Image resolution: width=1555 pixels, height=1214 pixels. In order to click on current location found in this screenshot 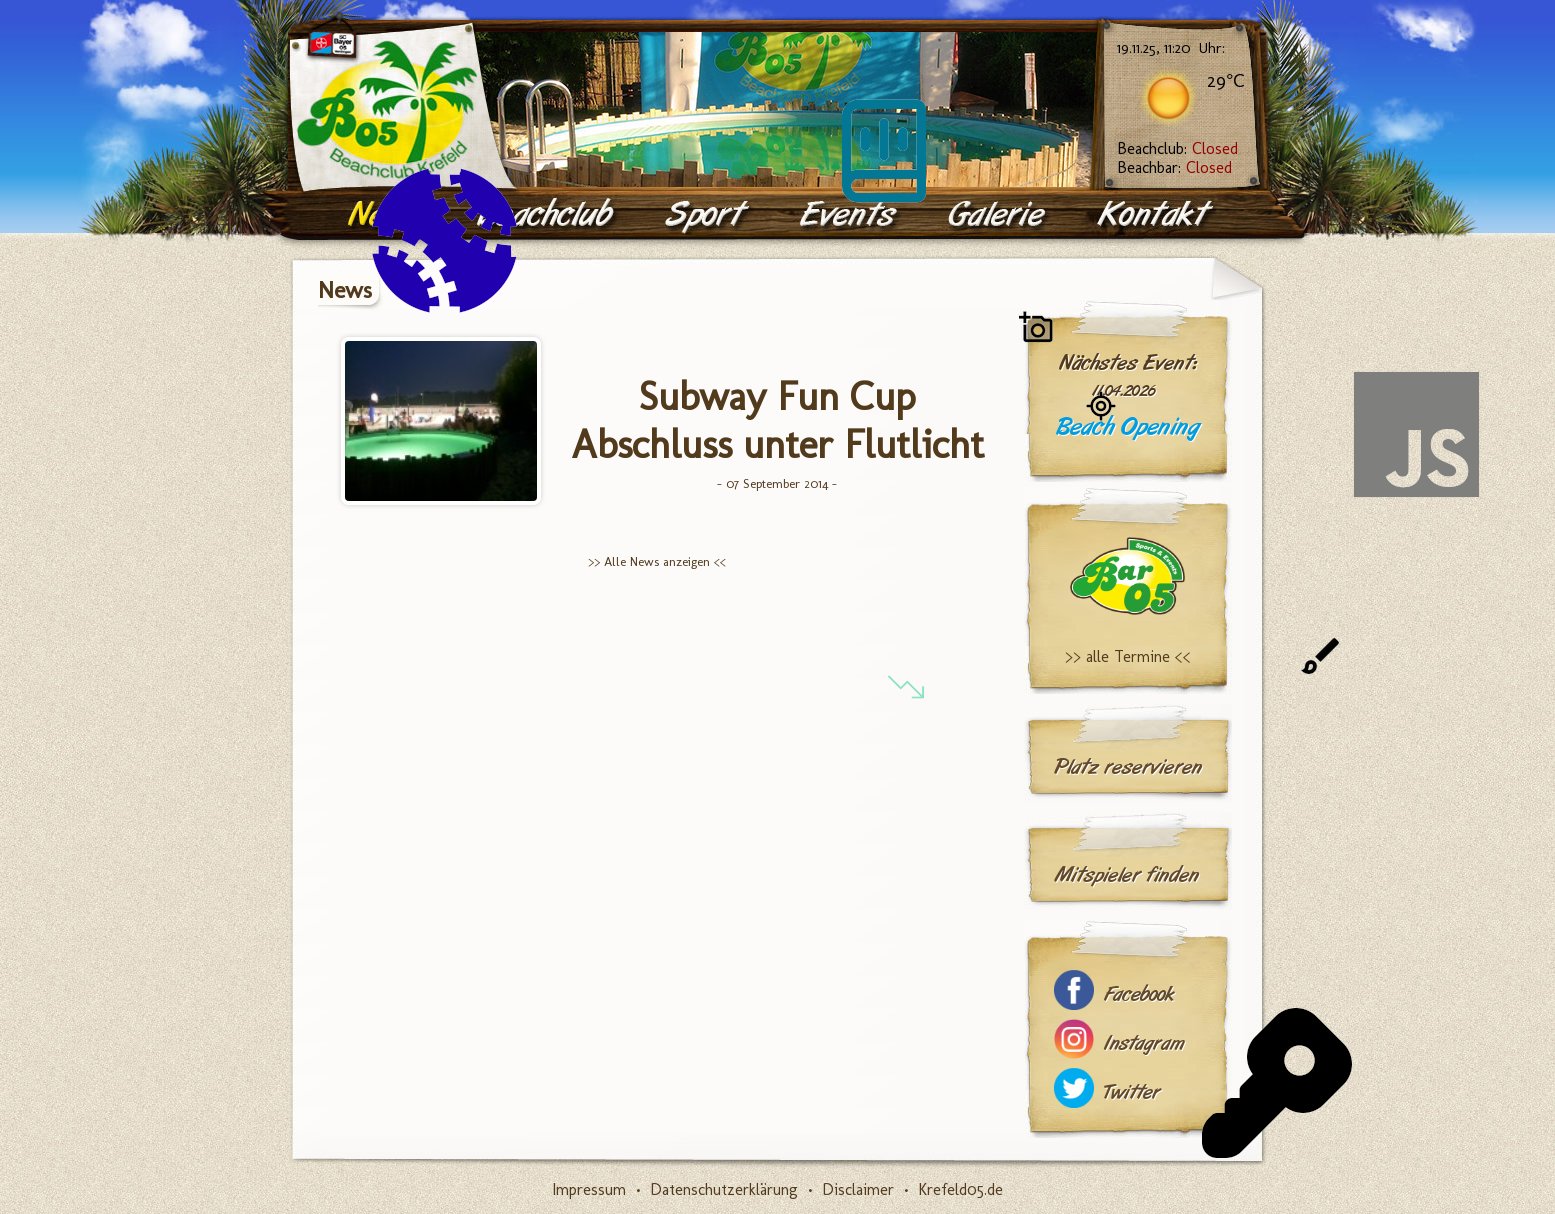, I will do `click(1101, 406)`.